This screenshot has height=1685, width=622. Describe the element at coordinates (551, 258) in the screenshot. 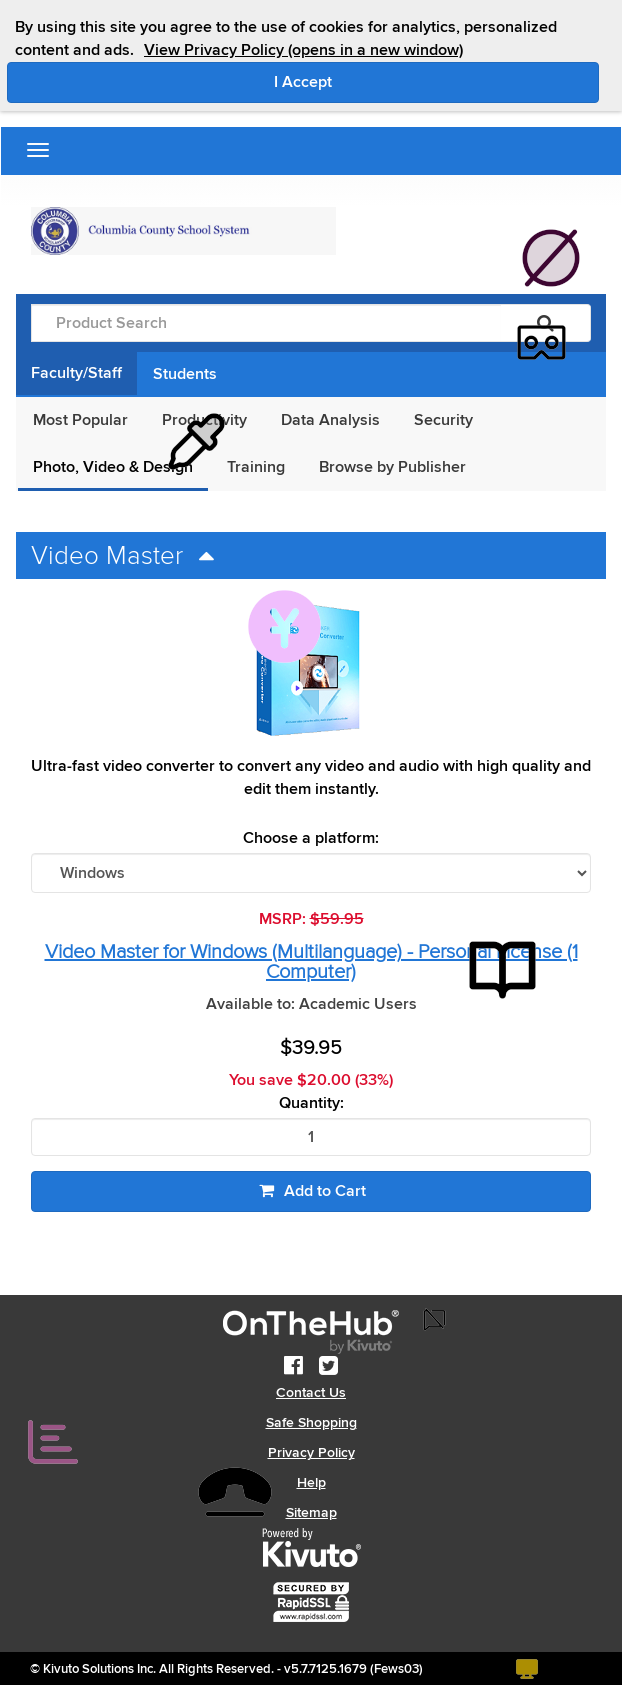

I see `indicates an empty or null state` at that location.